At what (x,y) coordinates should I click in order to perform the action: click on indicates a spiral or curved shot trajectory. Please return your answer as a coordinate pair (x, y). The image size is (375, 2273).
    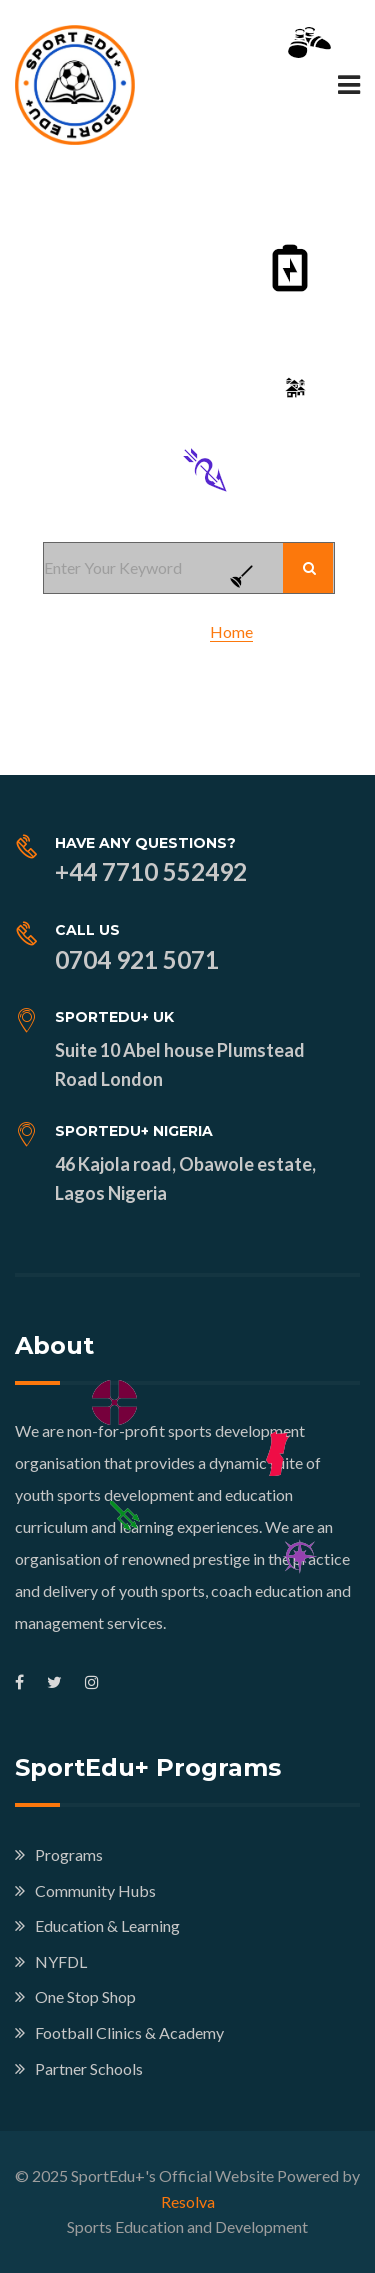
    Looking at the image, I should click on (205, 470).